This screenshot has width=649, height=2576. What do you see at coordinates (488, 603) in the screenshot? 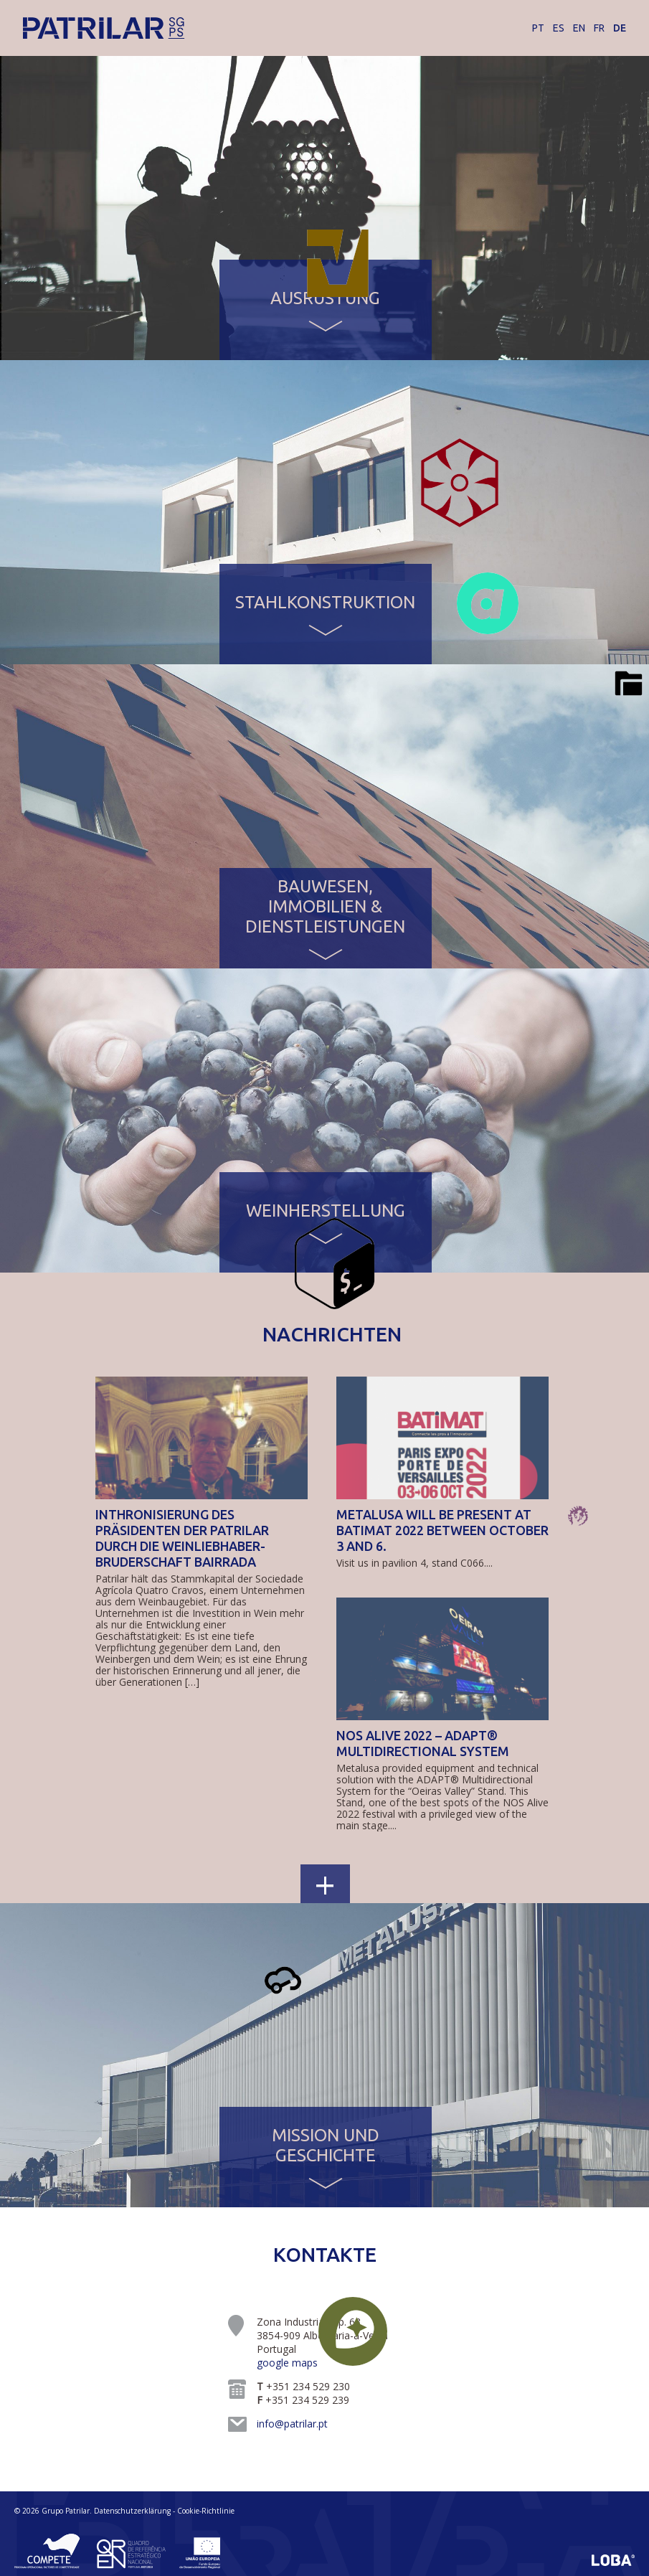
I see `open the AirAsia app` at bounding box center [488, 603].